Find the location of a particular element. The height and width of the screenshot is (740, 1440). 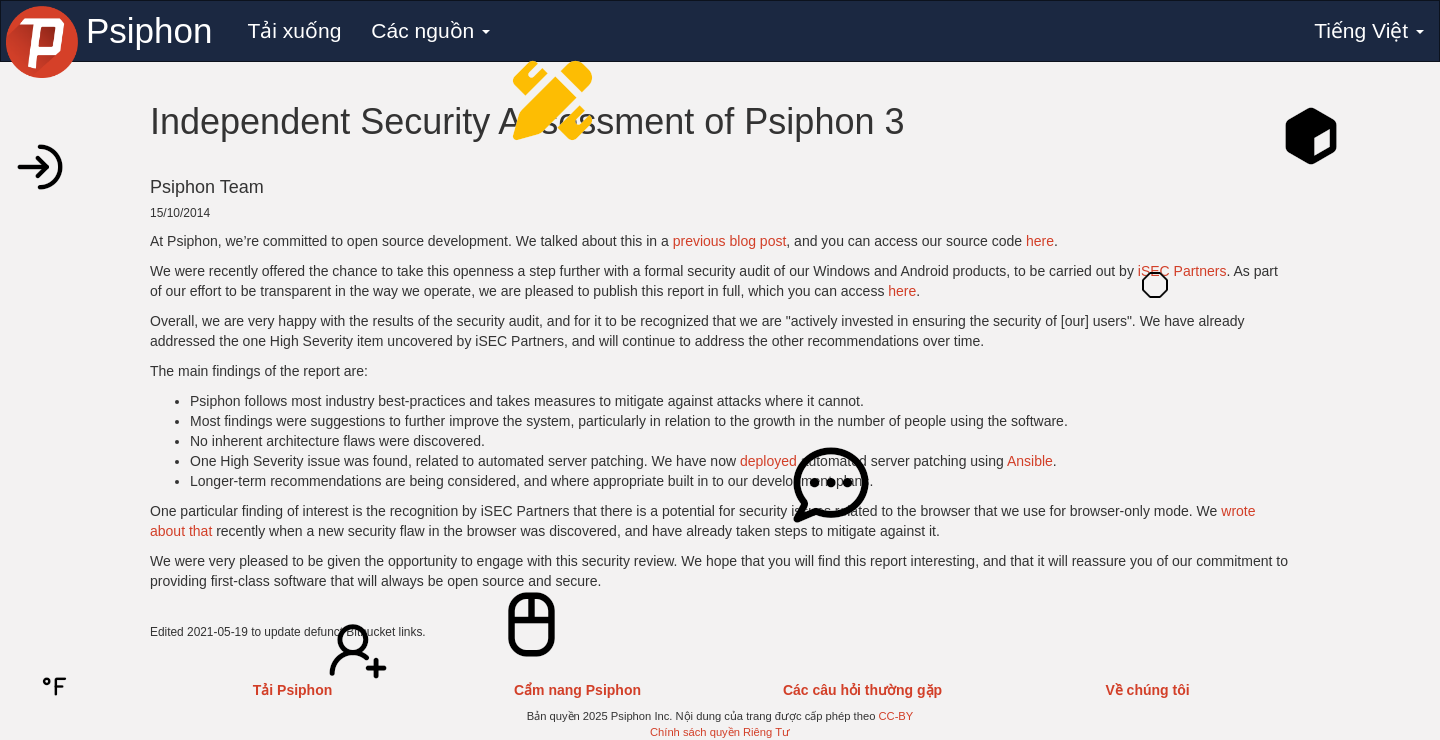

open the comments section is located at coordinates (831, 485).